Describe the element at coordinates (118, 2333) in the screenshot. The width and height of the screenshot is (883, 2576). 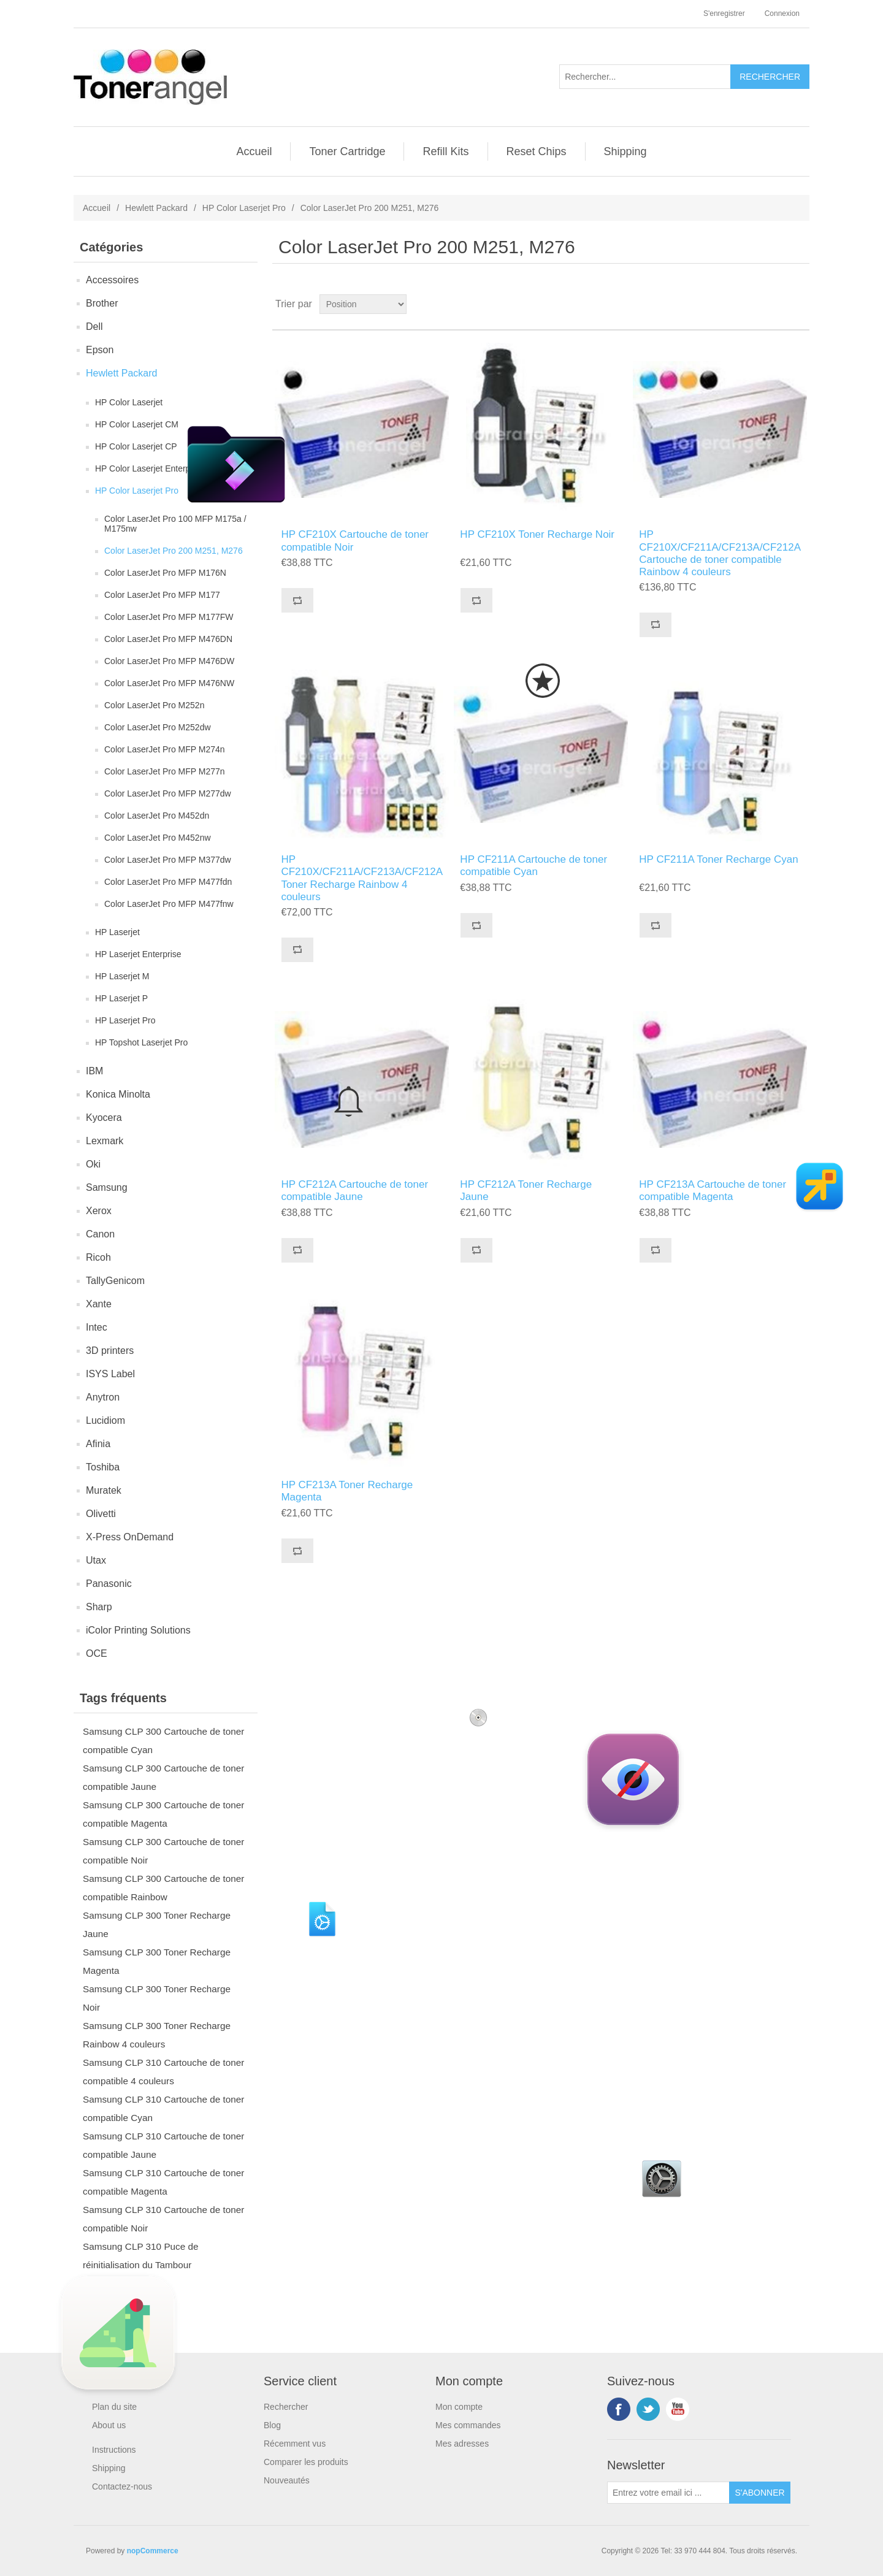
I see `open frog text extraction app` at that location.